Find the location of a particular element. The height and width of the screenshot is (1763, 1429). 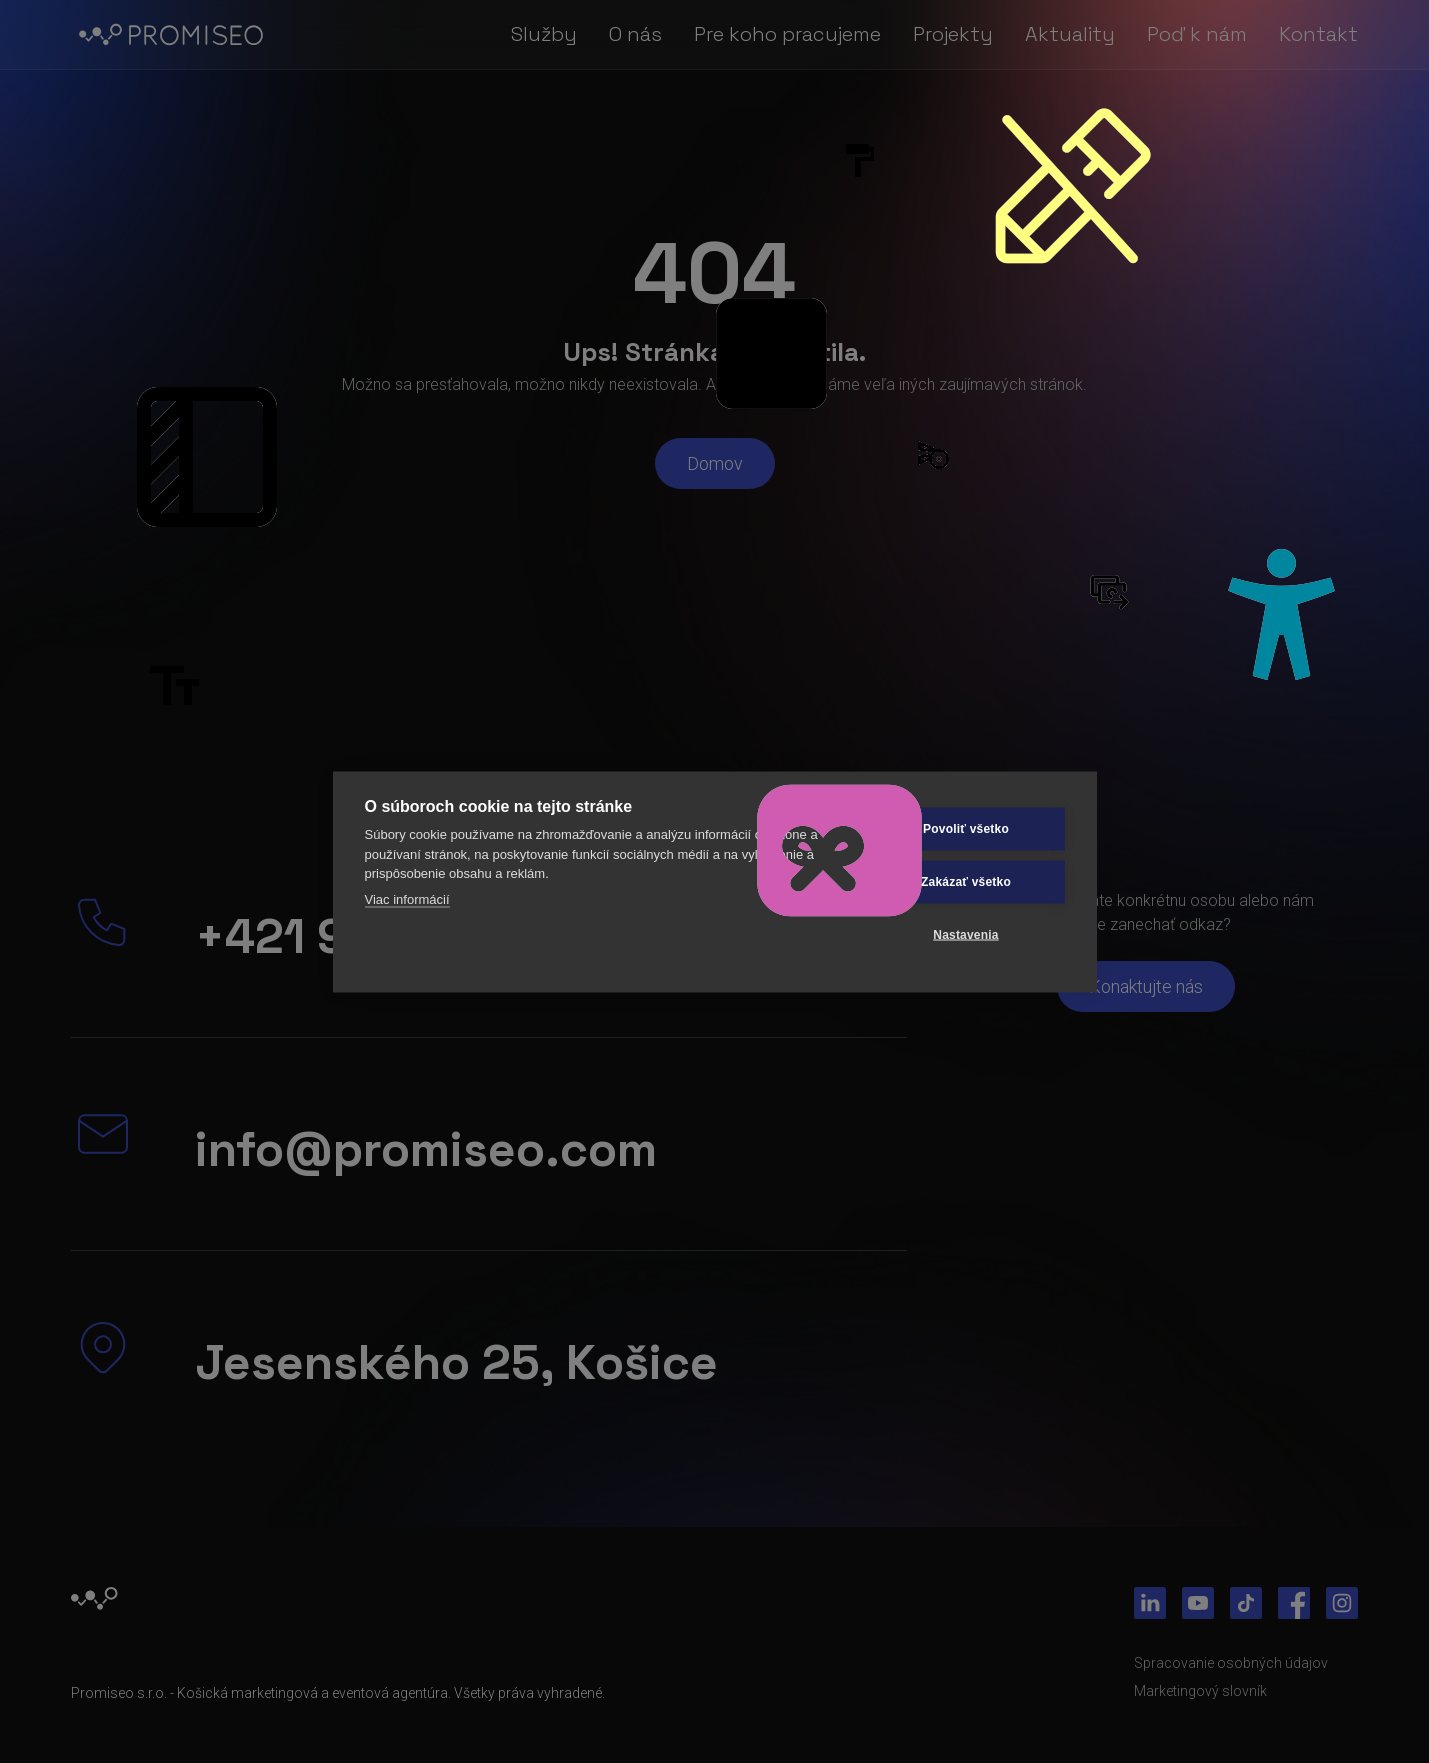

stop media playback is located at coordinates (771, 353).